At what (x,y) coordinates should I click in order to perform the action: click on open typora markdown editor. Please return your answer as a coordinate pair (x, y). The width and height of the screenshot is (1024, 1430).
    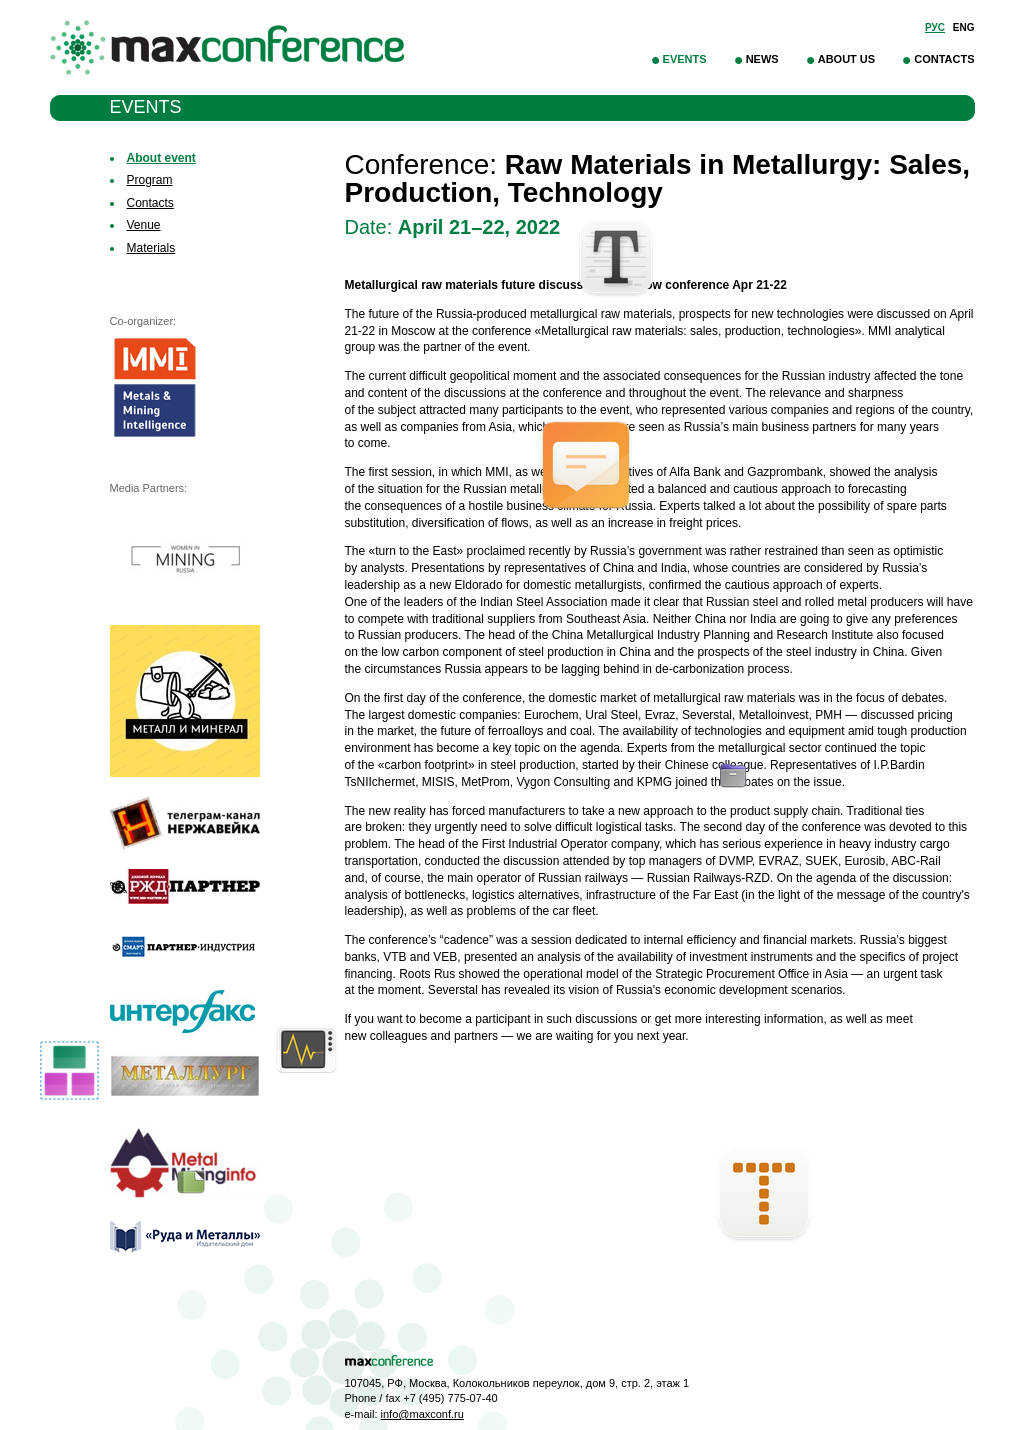
    Looking at the image, I should click on (616, 257).